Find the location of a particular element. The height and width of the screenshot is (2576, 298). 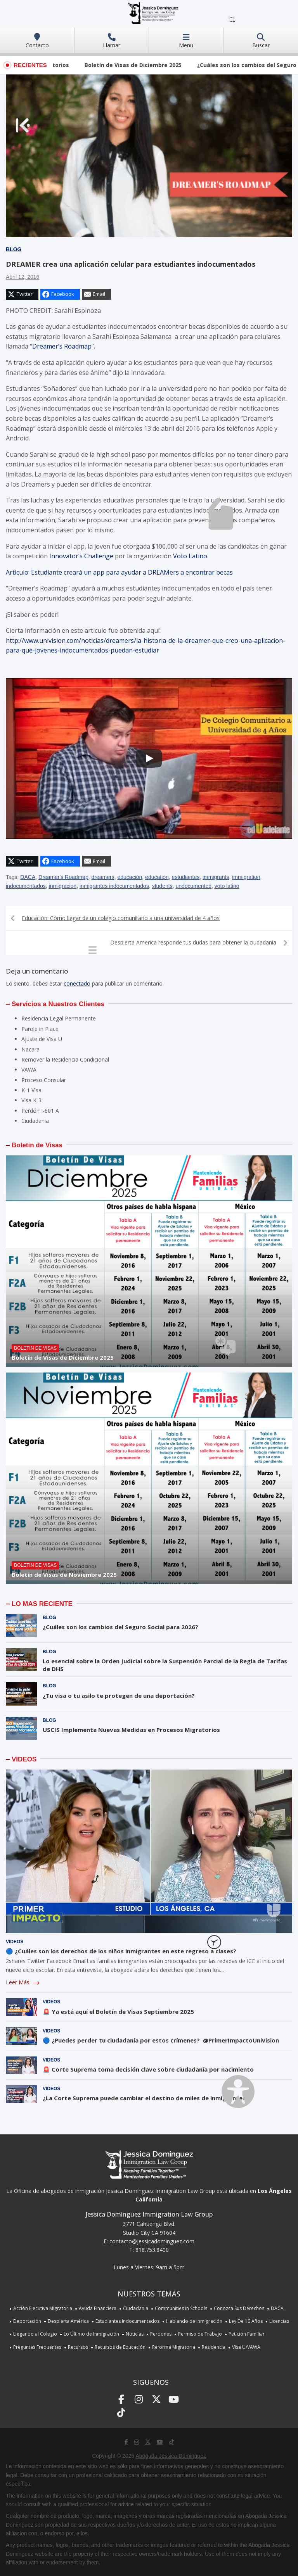

take a screenshot of a selected area is located at coordinates (232, 20).